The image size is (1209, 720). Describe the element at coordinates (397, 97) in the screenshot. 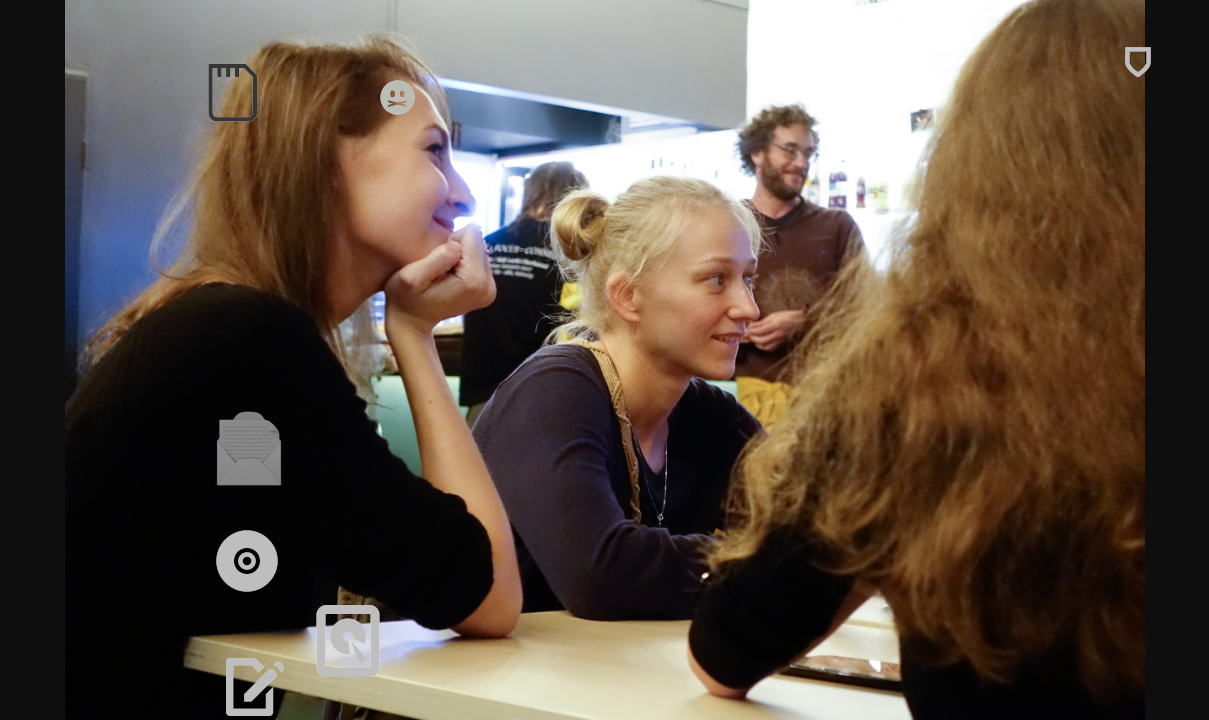

I see `indicates a secret or confidential message` at that location.